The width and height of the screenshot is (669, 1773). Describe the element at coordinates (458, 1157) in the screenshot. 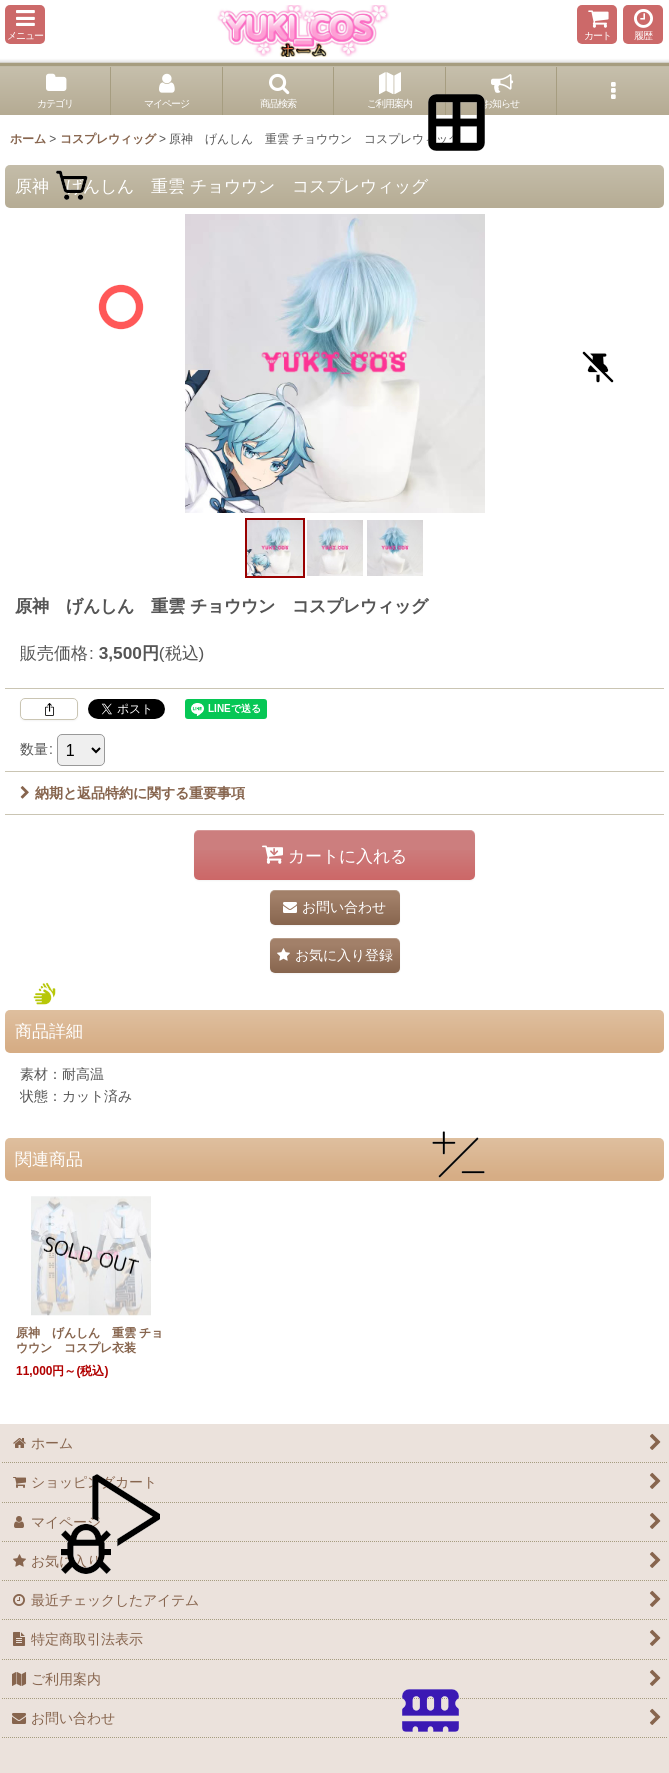

I see `toggle between adding and subtracting values` at that location.